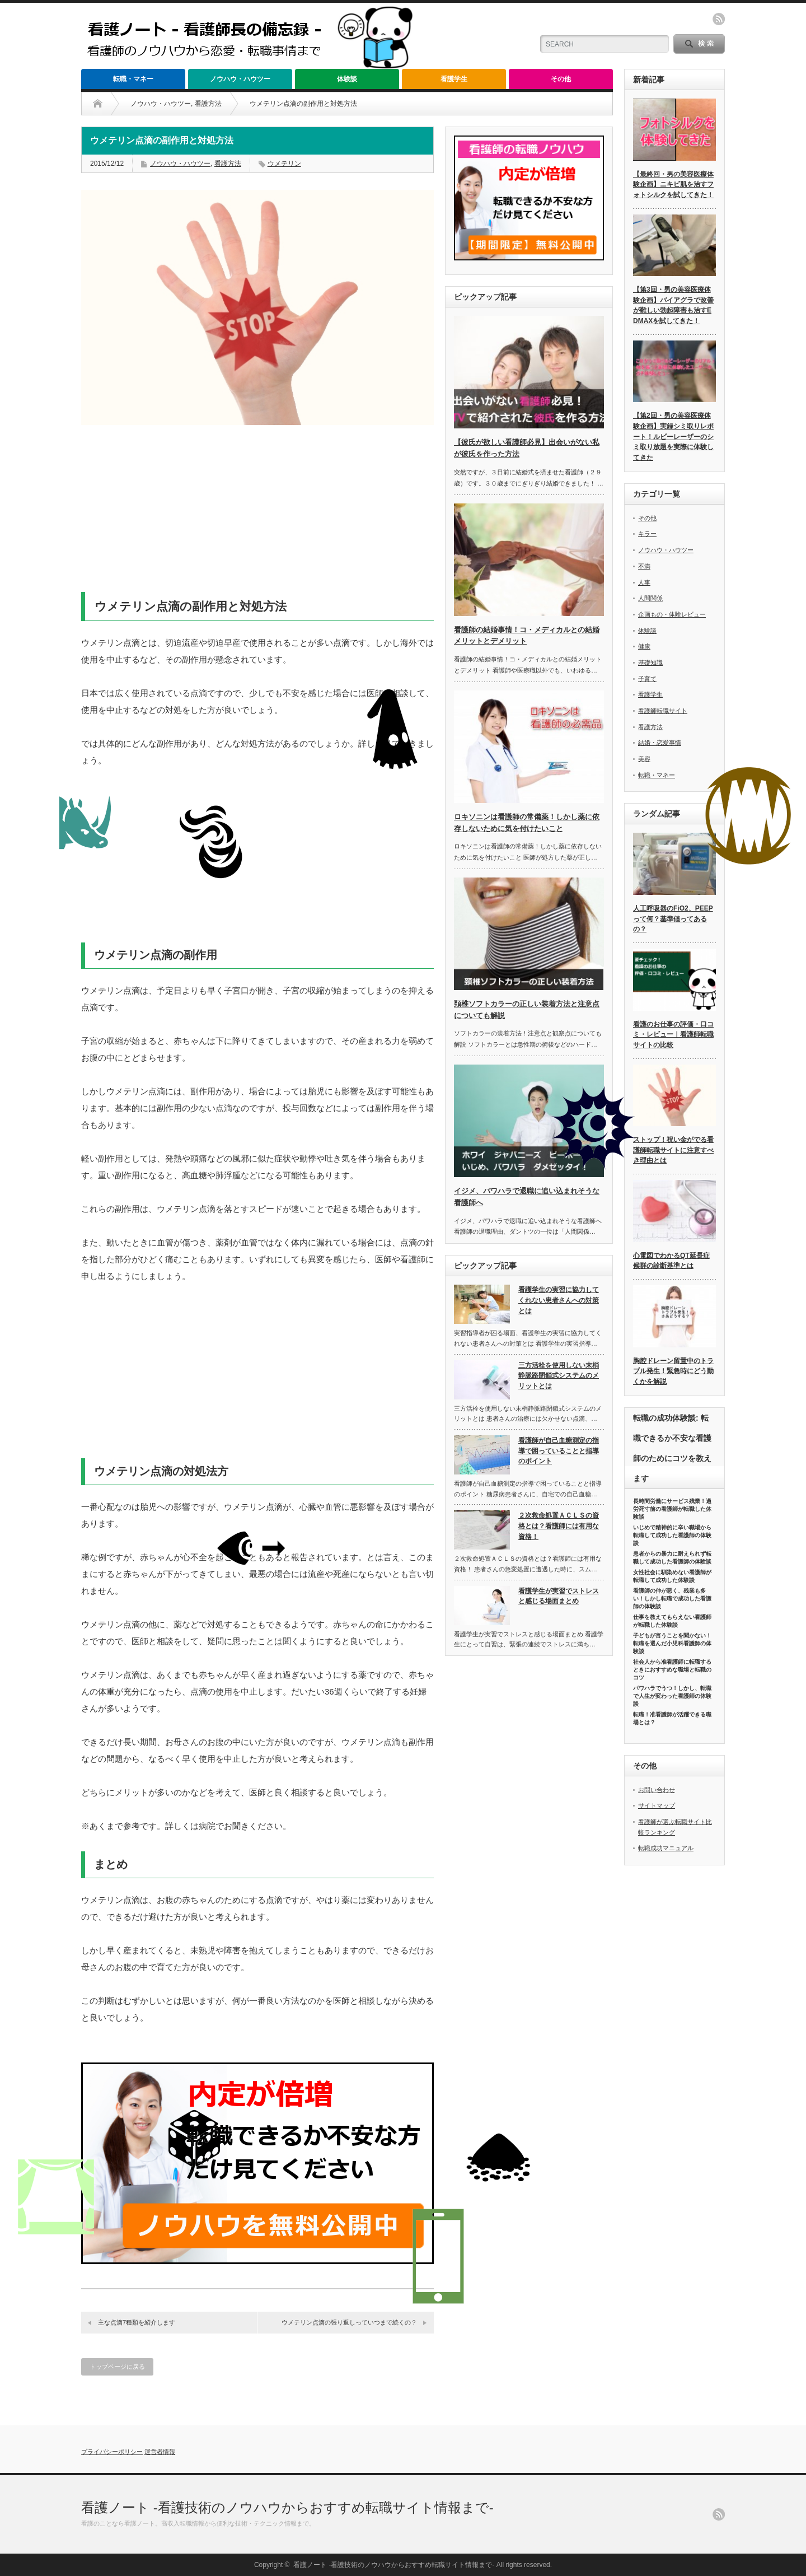 The height and width of the screenshot is (2576, 806). I want to click on select rhinoceros or rhino character, so click(87, 822).